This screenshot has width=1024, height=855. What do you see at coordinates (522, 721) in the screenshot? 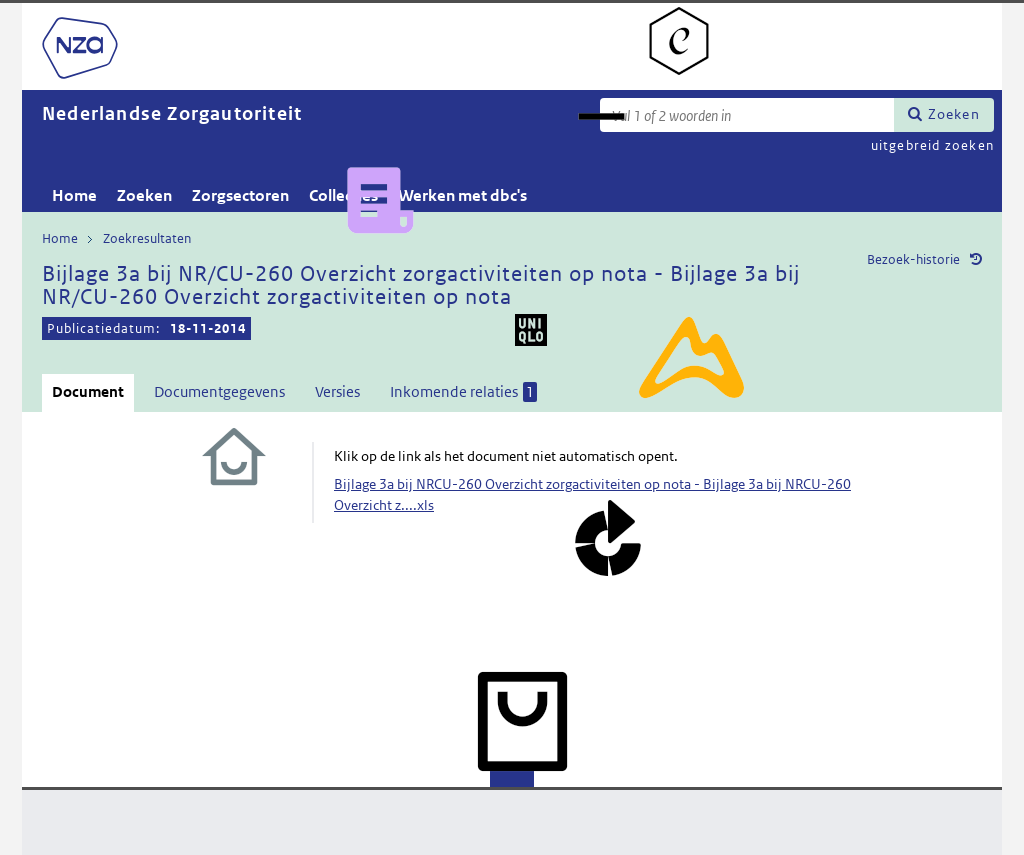
I see `view your shopping bag` at bounding box center [522, 721].